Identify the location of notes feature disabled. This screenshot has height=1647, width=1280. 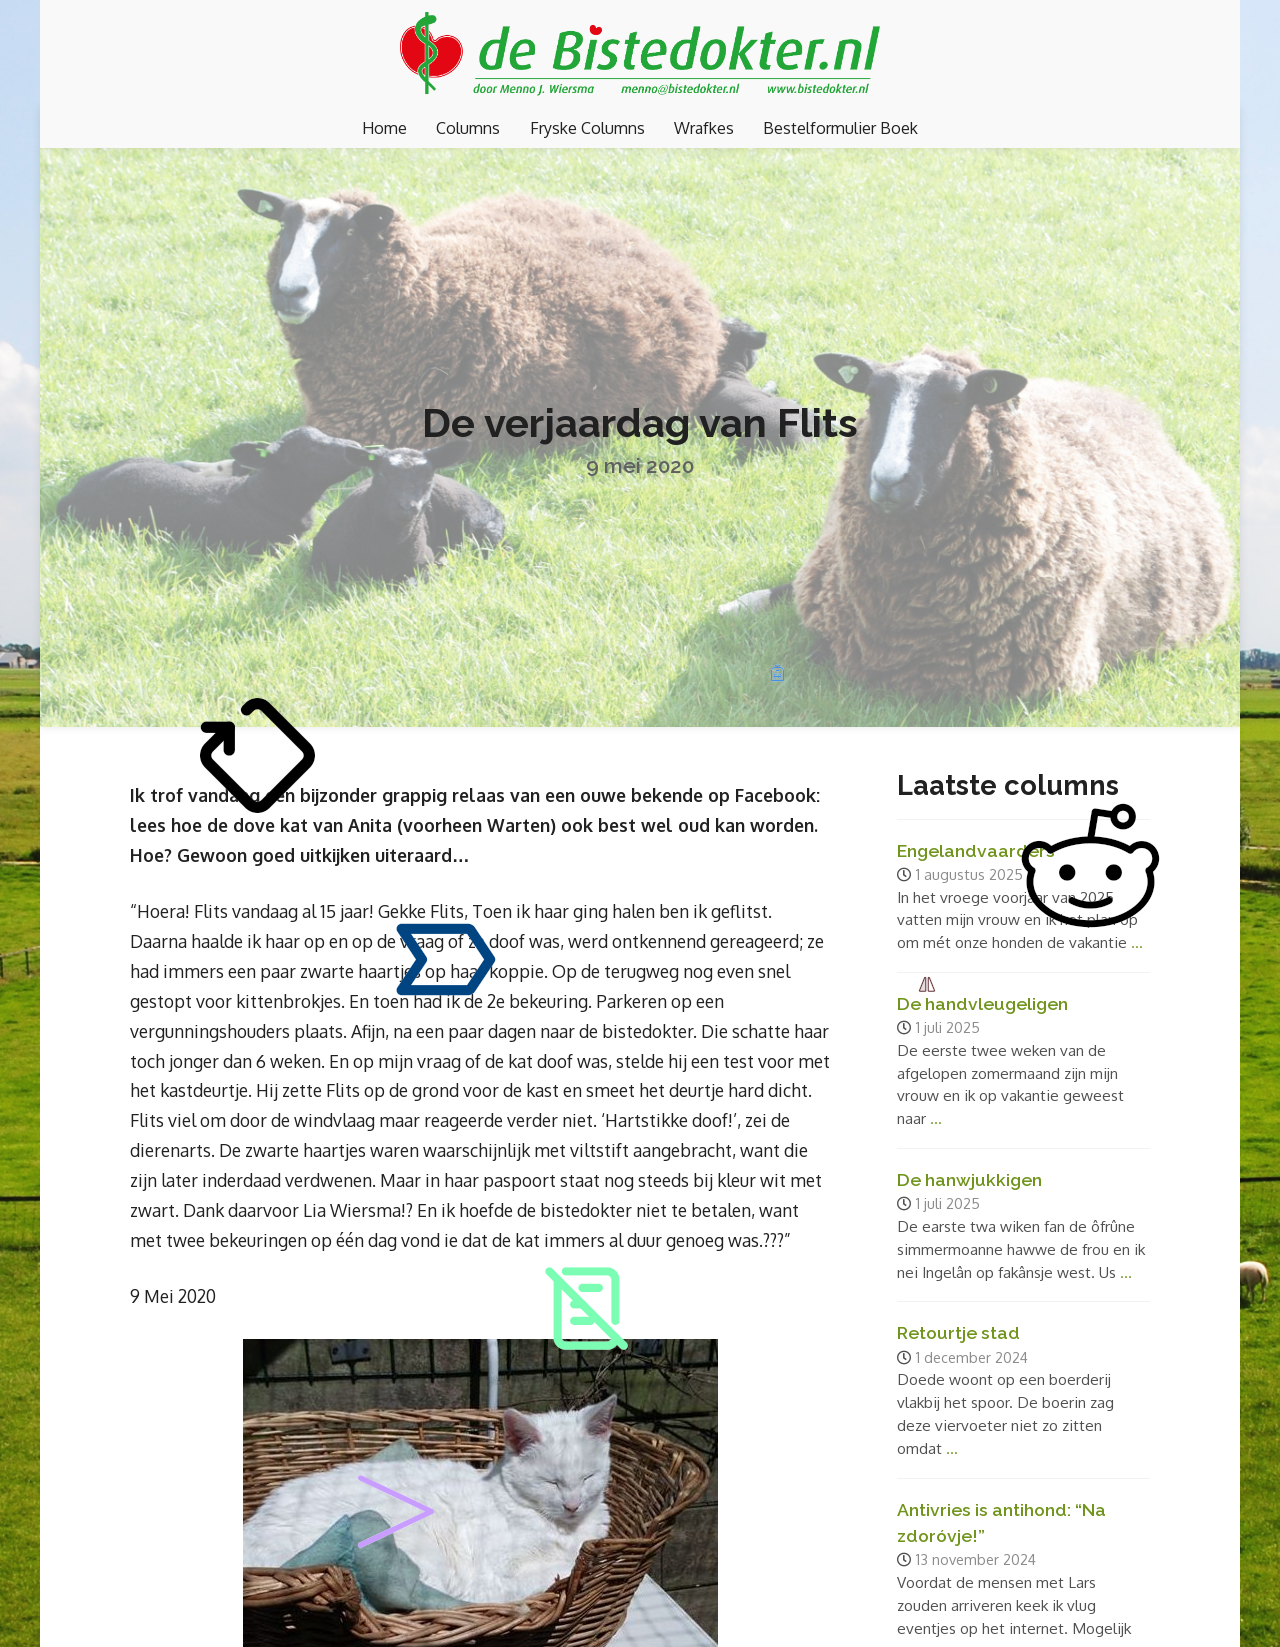
(586, 1308).